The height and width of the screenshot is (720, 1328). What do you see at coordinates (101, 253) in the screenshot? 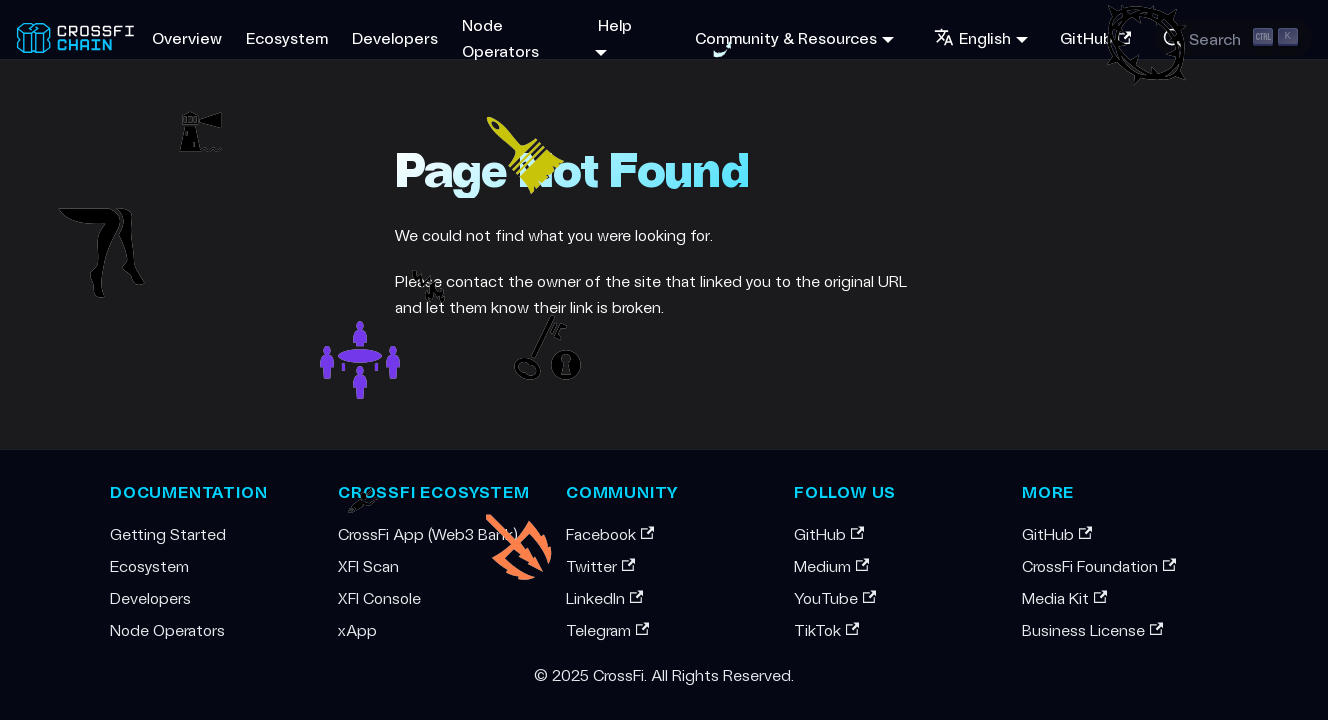
I see `select female character legs or lower body` at bounding box center [101, 253].